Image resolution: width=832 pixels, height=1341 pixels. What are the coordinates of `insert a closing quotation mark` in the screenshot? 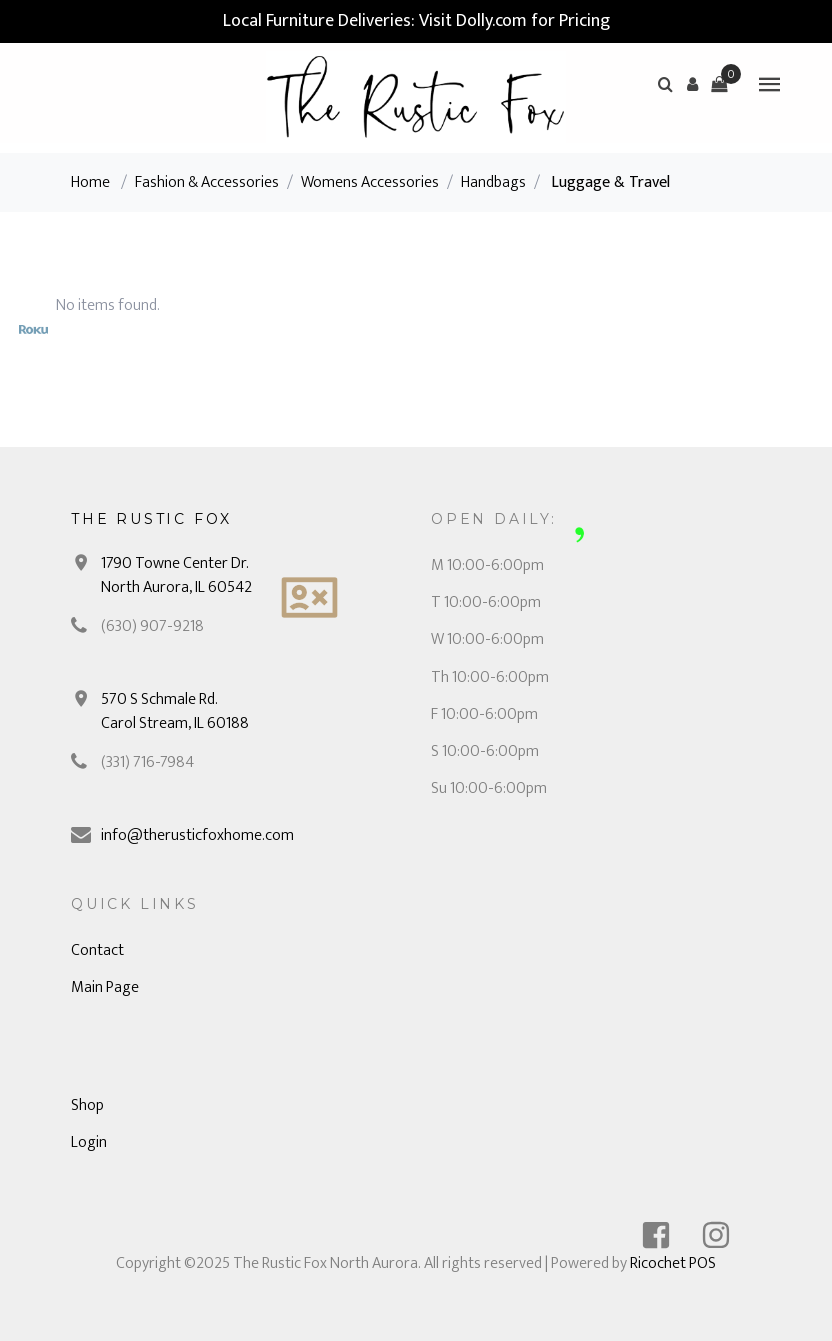 It's located at (579, 534).